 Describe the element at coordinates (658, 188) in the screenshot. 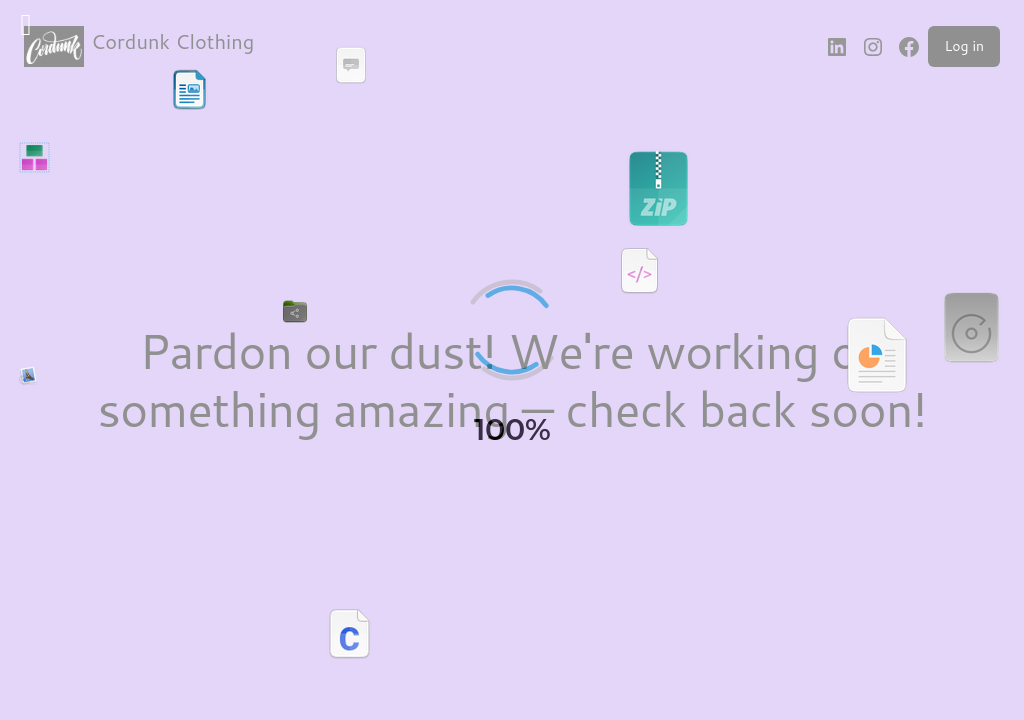

I see `open or extract a compressed zip file` at that location.